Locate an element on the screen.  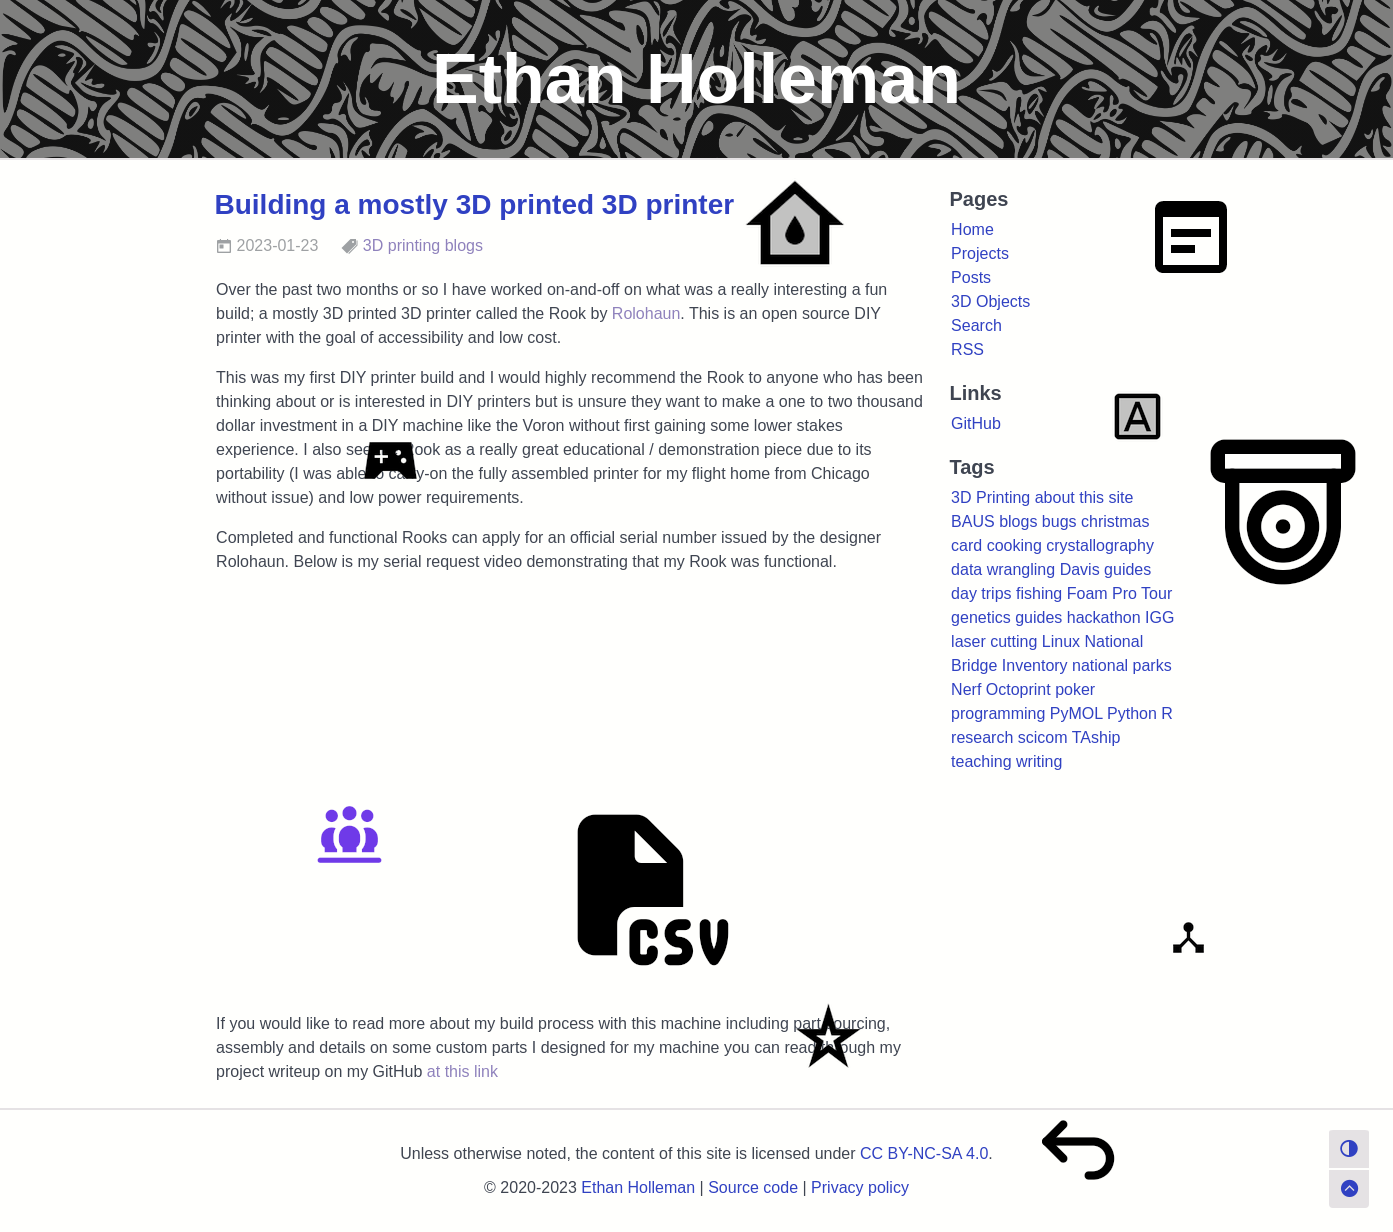
connect or manage linked devices is located at coordinates (1188, 937).